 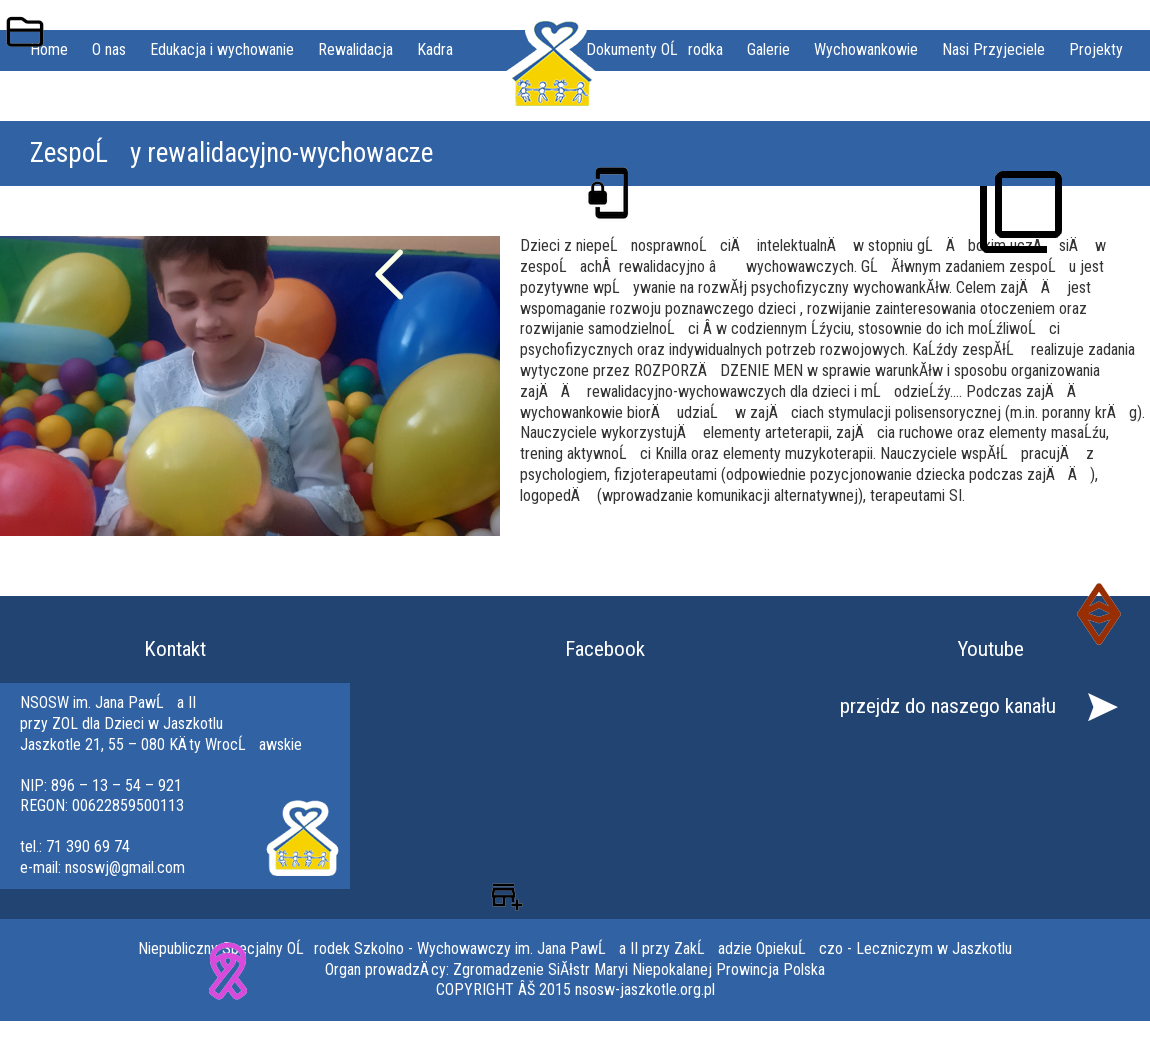 I want to click on go back to the previous page, so click(x=390, y=274).